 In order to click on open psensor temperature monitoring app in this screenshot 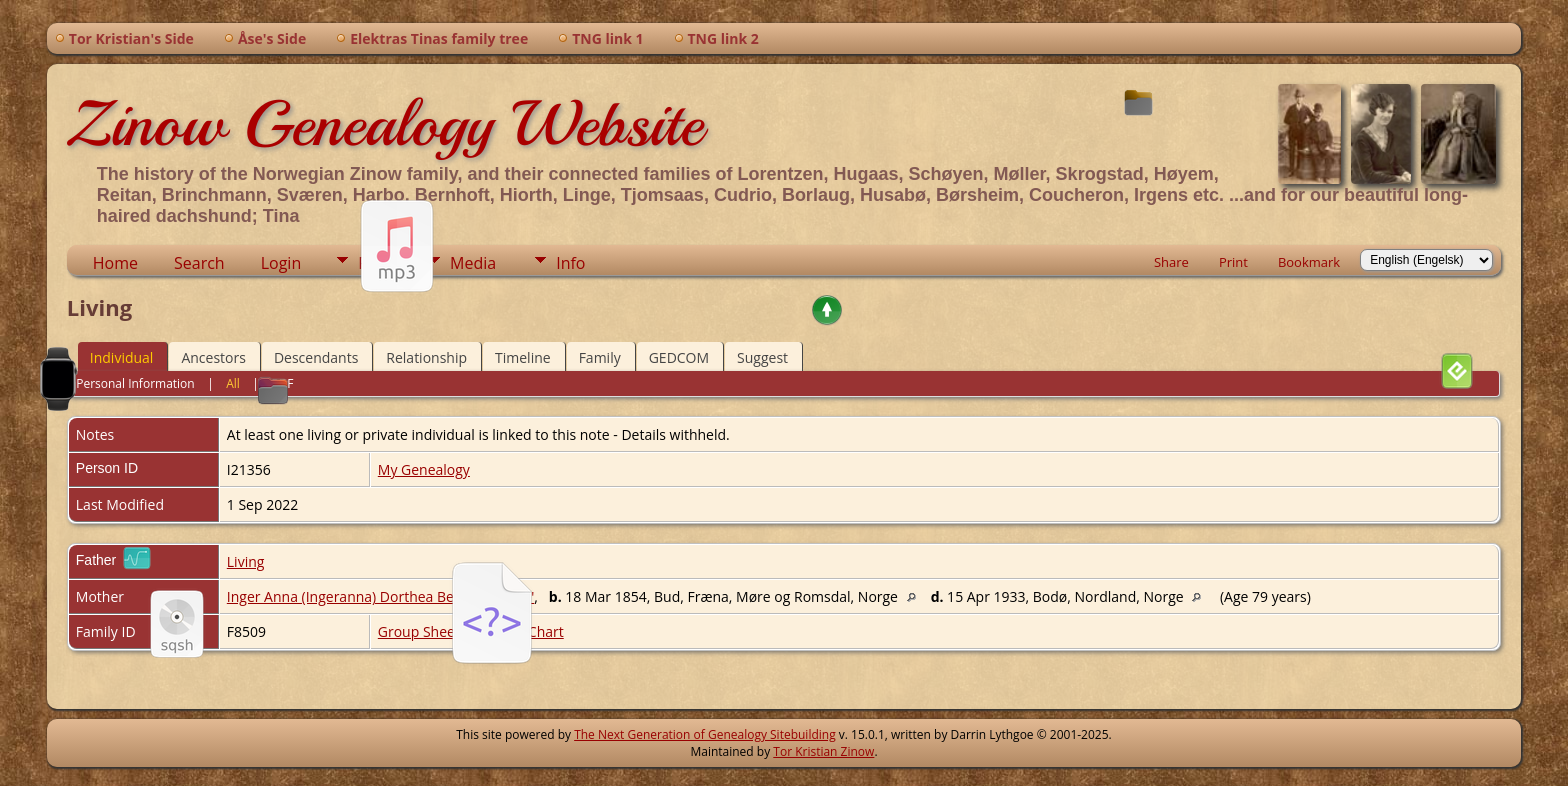, I will do `click(137, 558)`.